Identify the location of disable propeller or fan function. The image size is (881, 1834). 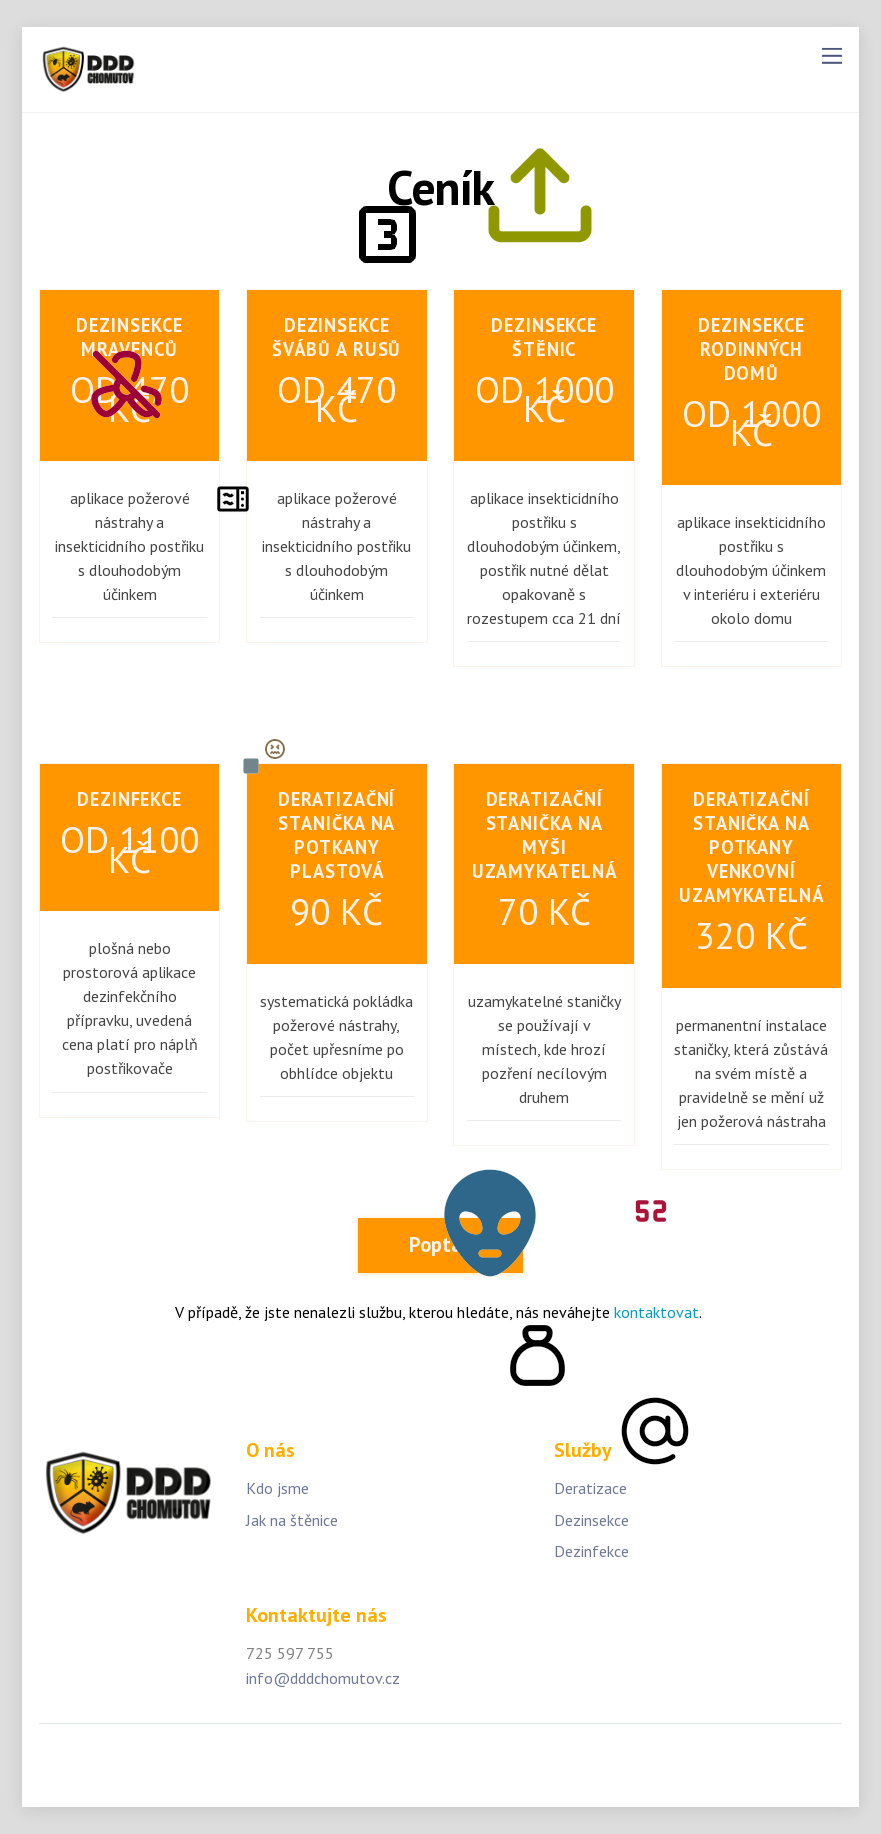
(126, 384).